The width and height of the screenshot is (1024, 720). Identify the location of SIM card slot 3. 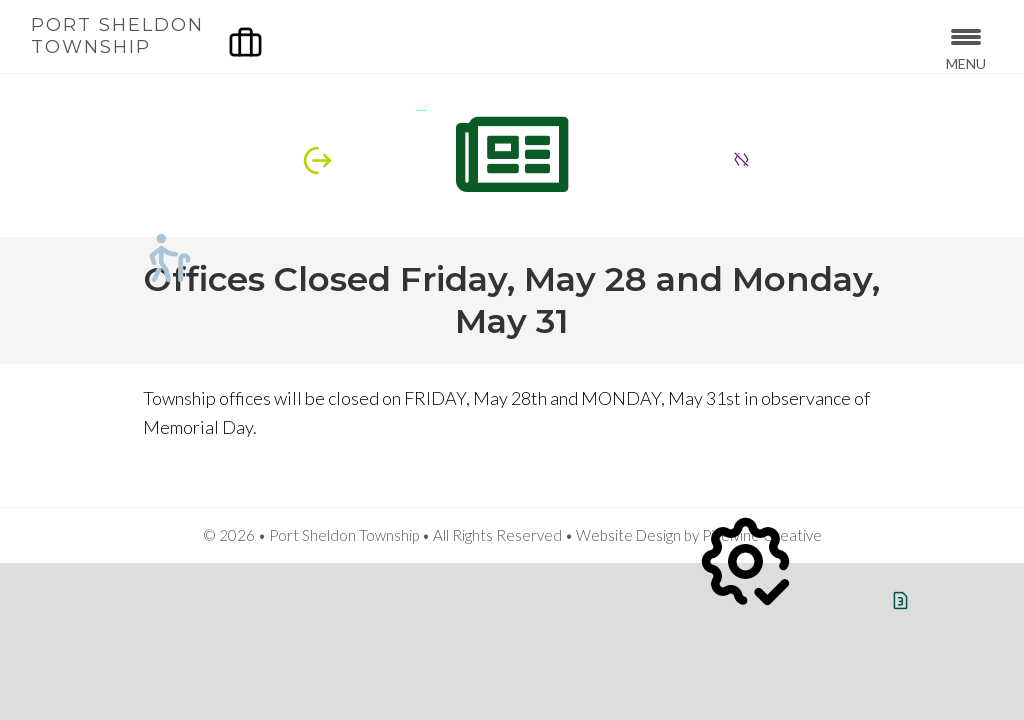
(900, 600).